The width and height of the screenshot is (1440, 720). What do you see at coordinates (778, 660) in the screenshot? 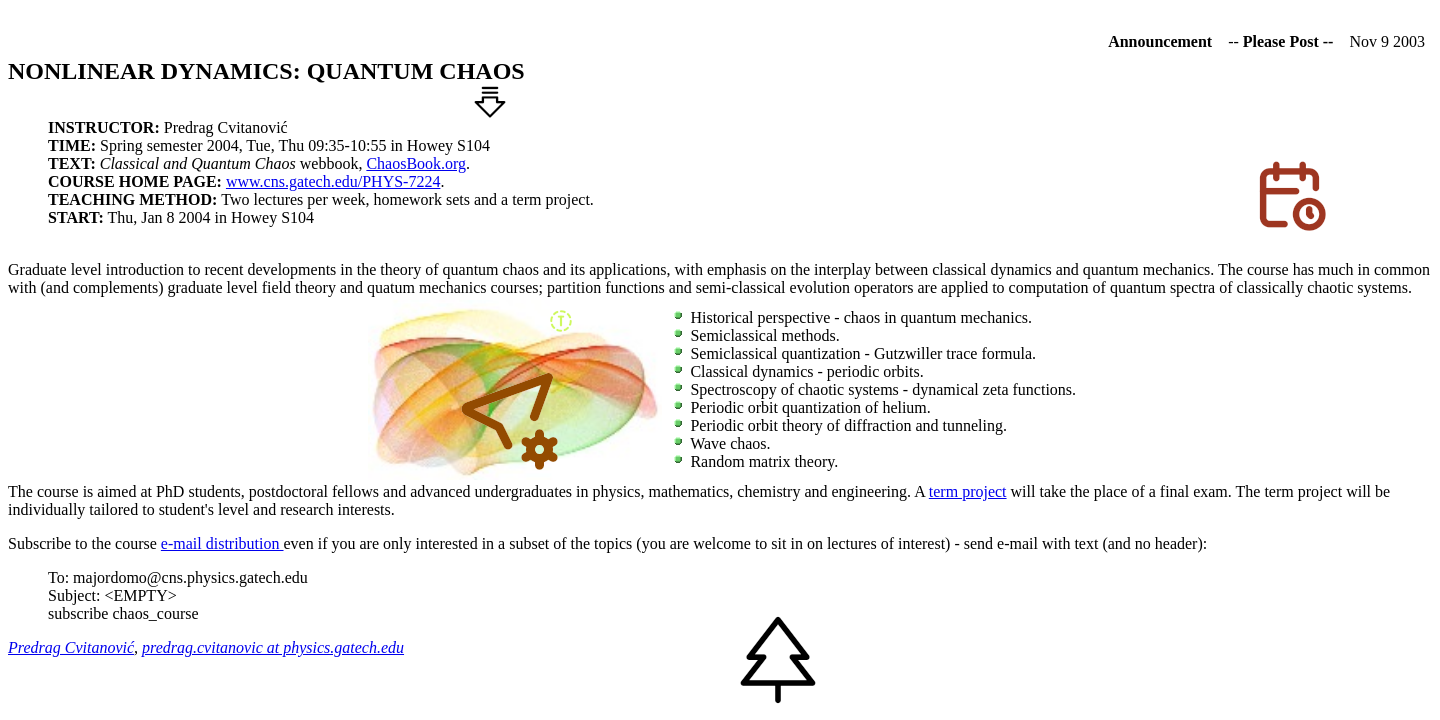
I see `indicates parks or nature areas on a map` at bounding box center [778, 660].